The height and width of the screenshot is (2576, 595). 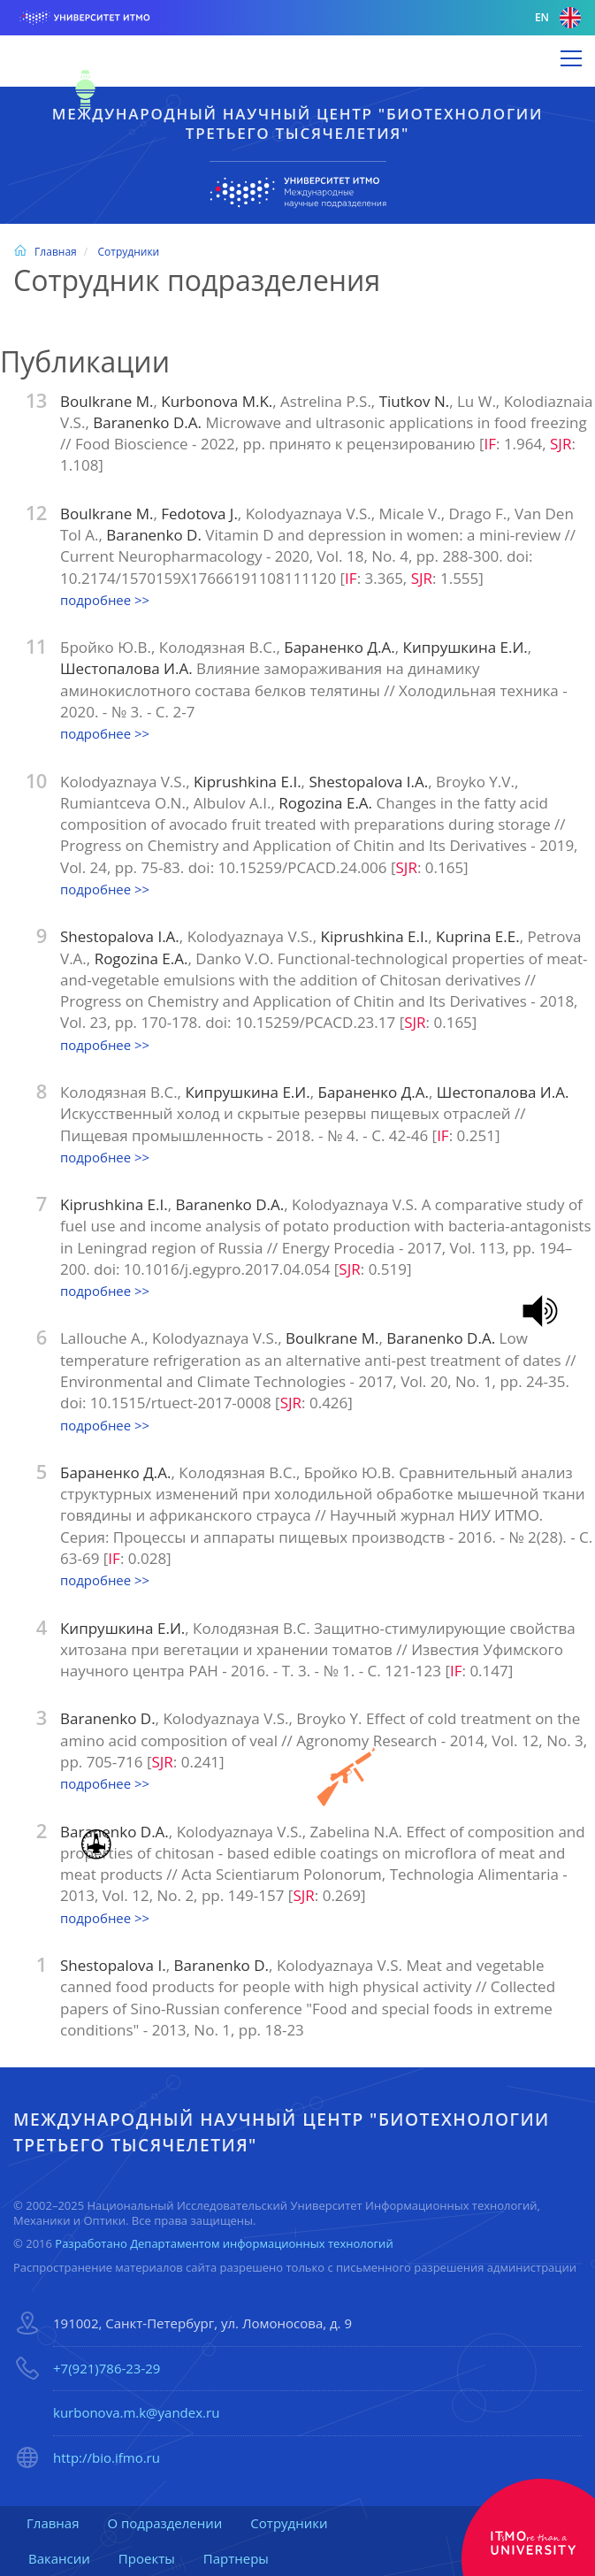 What do you see at coordinates (96, 1844) in the screenshot?
I see `target lock or tracking indicator` at bounding box center [96, 1844].